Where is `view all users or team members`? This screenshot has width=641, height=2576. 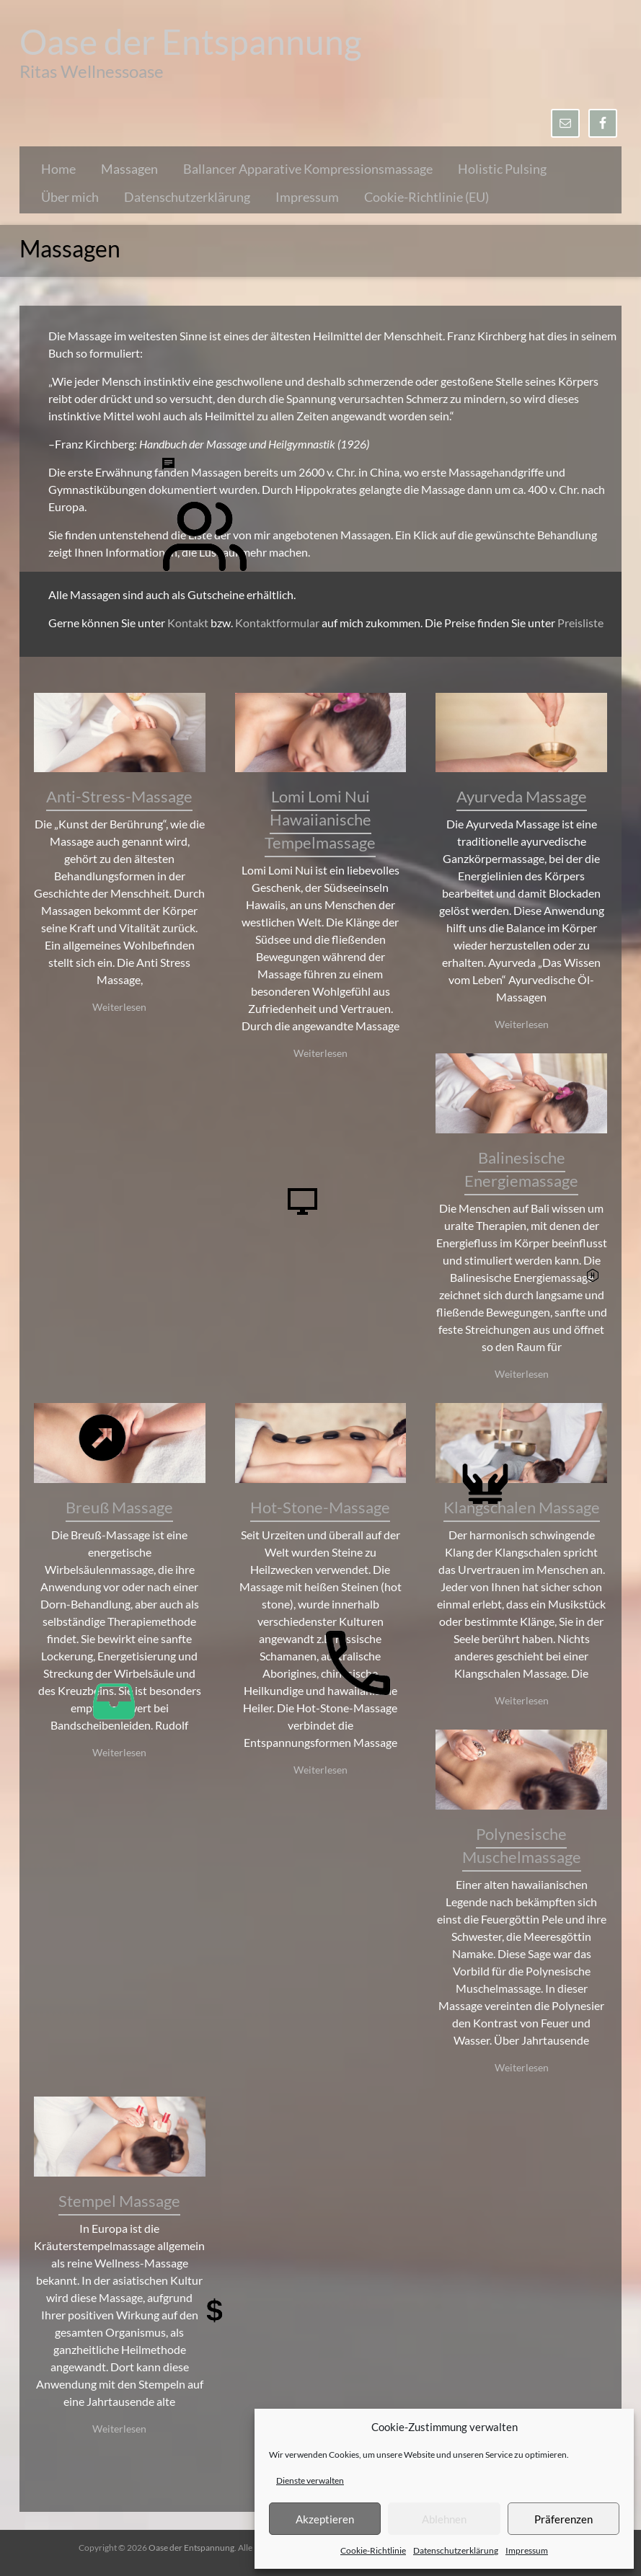
view all users or team members is located at coordinates (205, 536).